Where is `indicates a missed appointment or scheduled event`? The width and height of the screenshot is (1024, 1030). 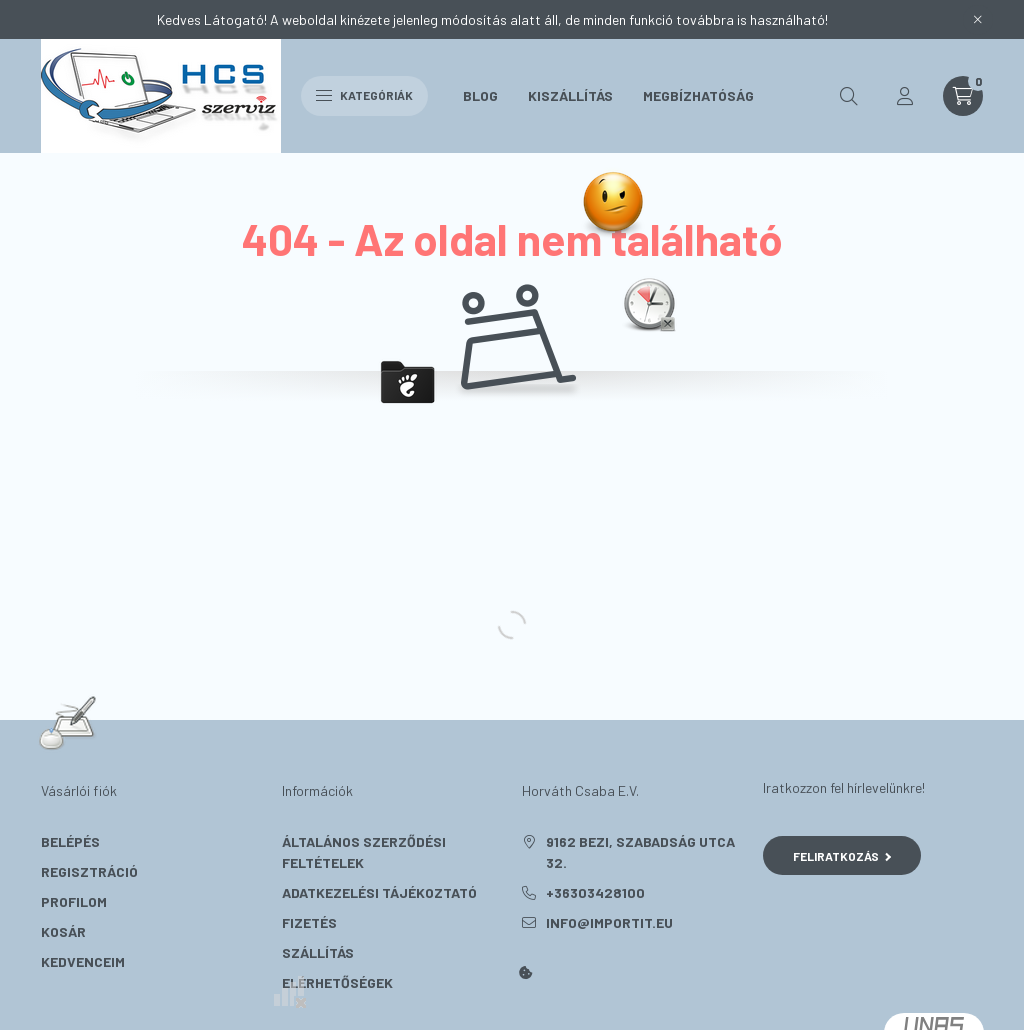
indicates a missed appointment or scheduled event is located at coordinates (650, 303).